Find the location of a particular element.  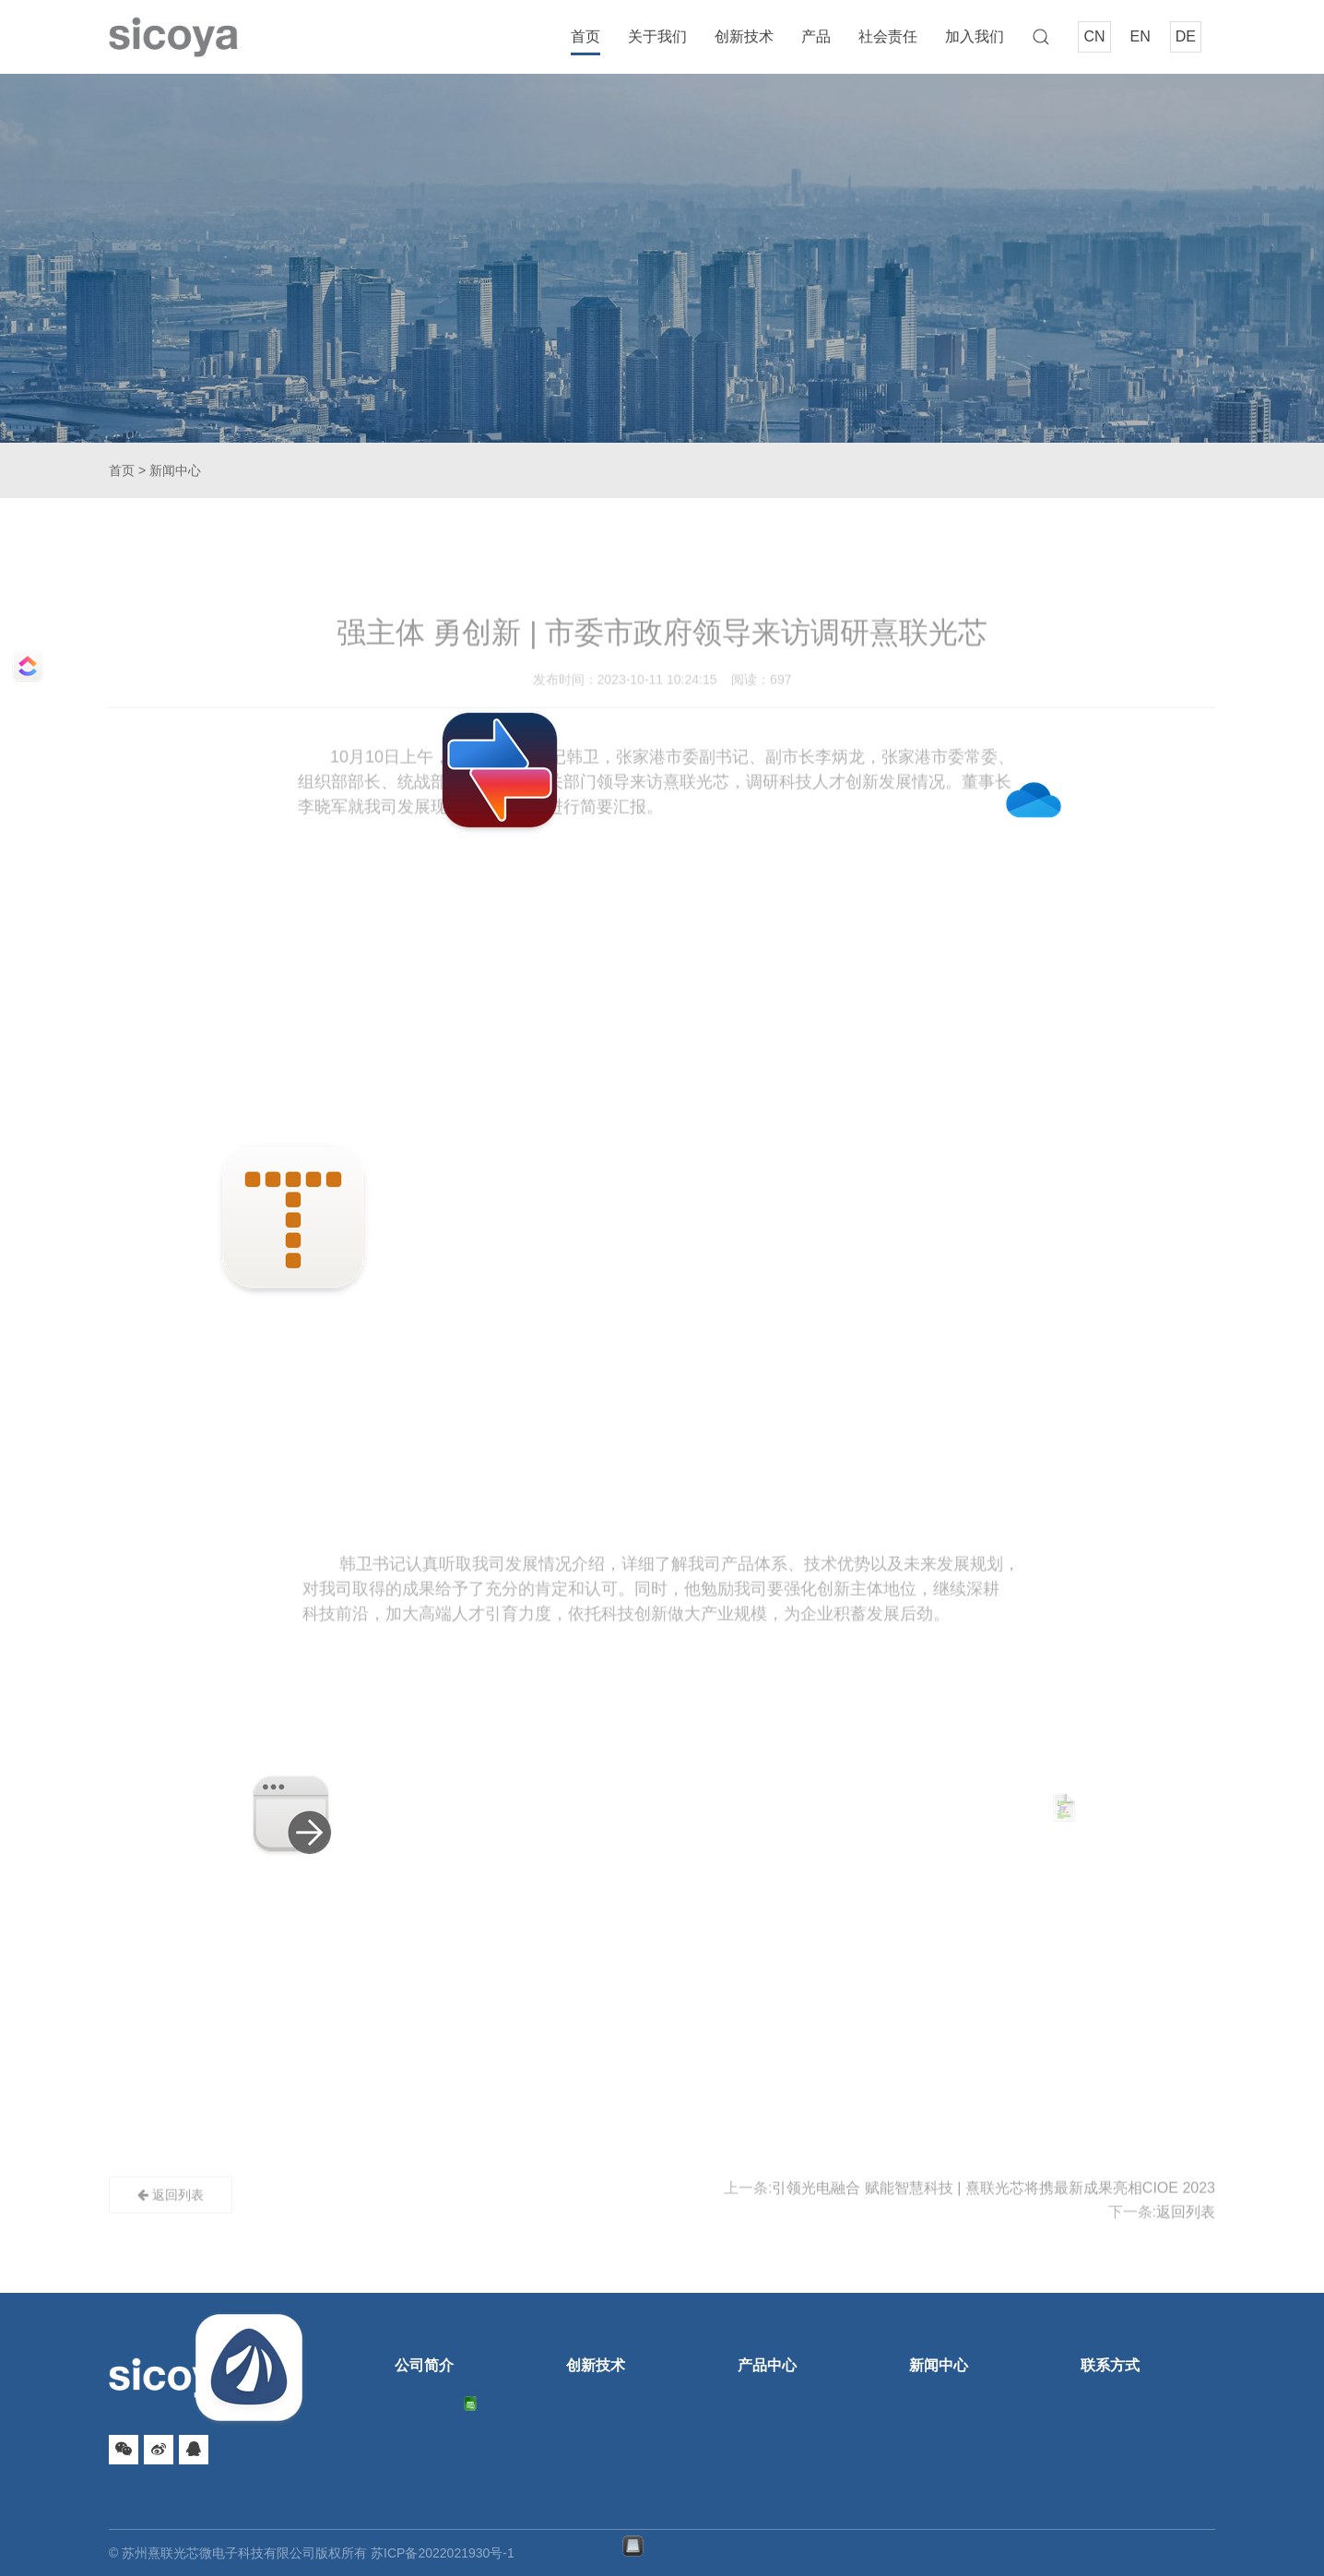

access removable media or external drive is located at coordinates (632, 2546).